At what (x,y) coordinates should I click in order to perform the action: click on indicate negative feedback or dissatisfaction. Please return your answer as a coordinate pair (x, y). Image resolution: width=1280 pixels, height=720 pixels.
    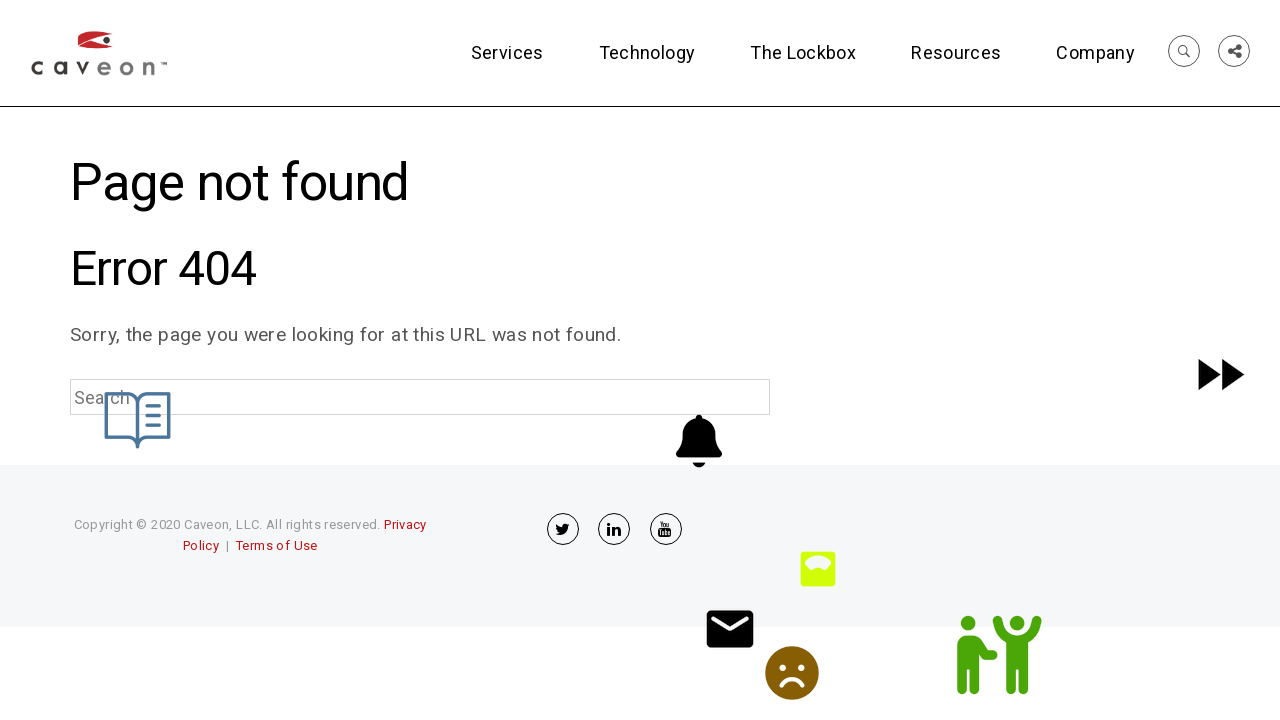
    Looking at the image, I should click on (792, 673).